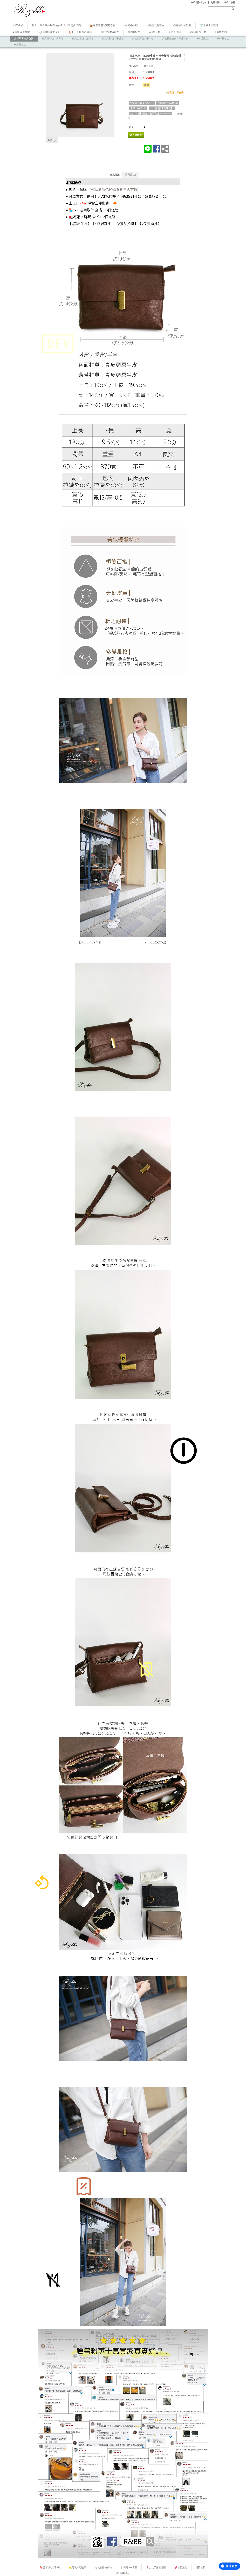  I want to click on manage SIM card settings, so click(191, 2354).